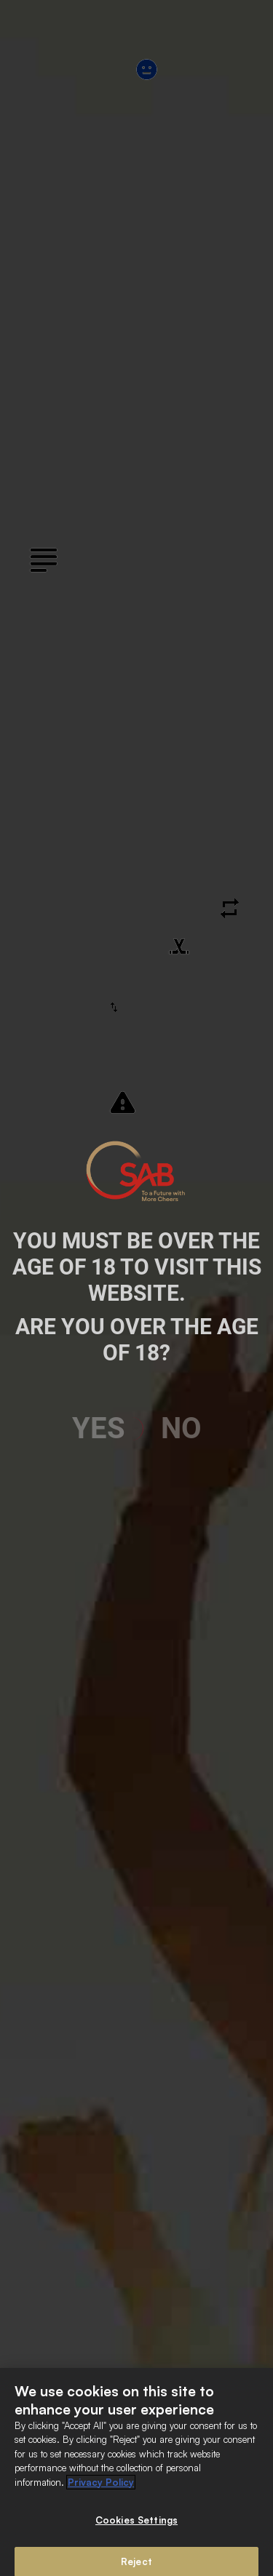 The image size is (273, 2576). I want to click on view document subject or content summary, so click(44, 560).